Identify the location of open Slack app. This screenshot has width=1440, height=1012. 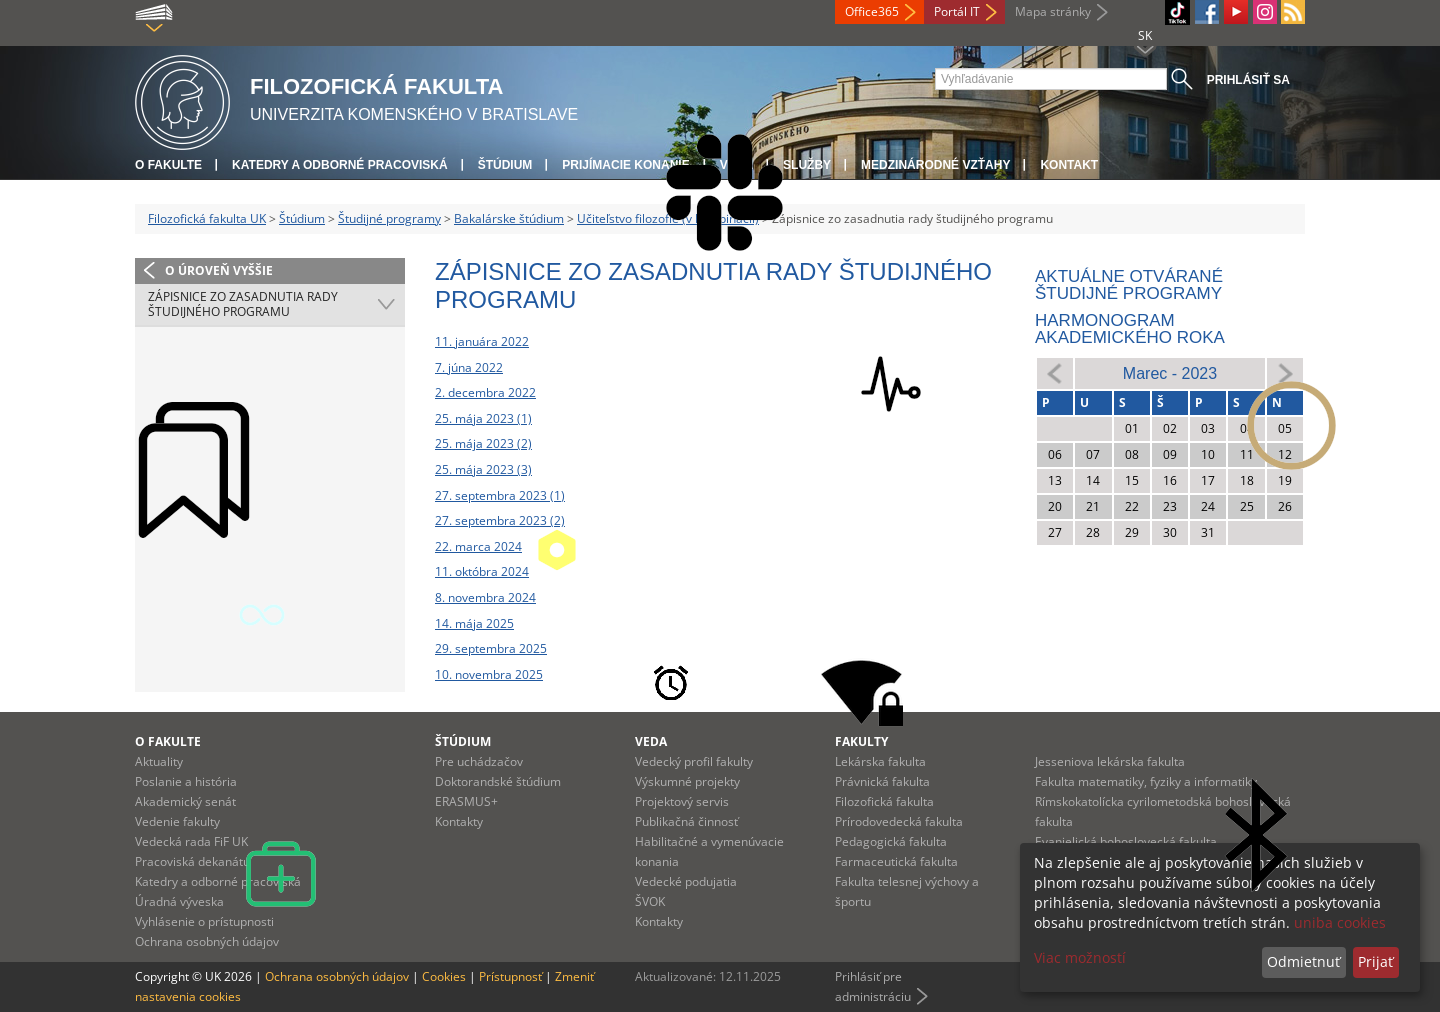
(724, 192).